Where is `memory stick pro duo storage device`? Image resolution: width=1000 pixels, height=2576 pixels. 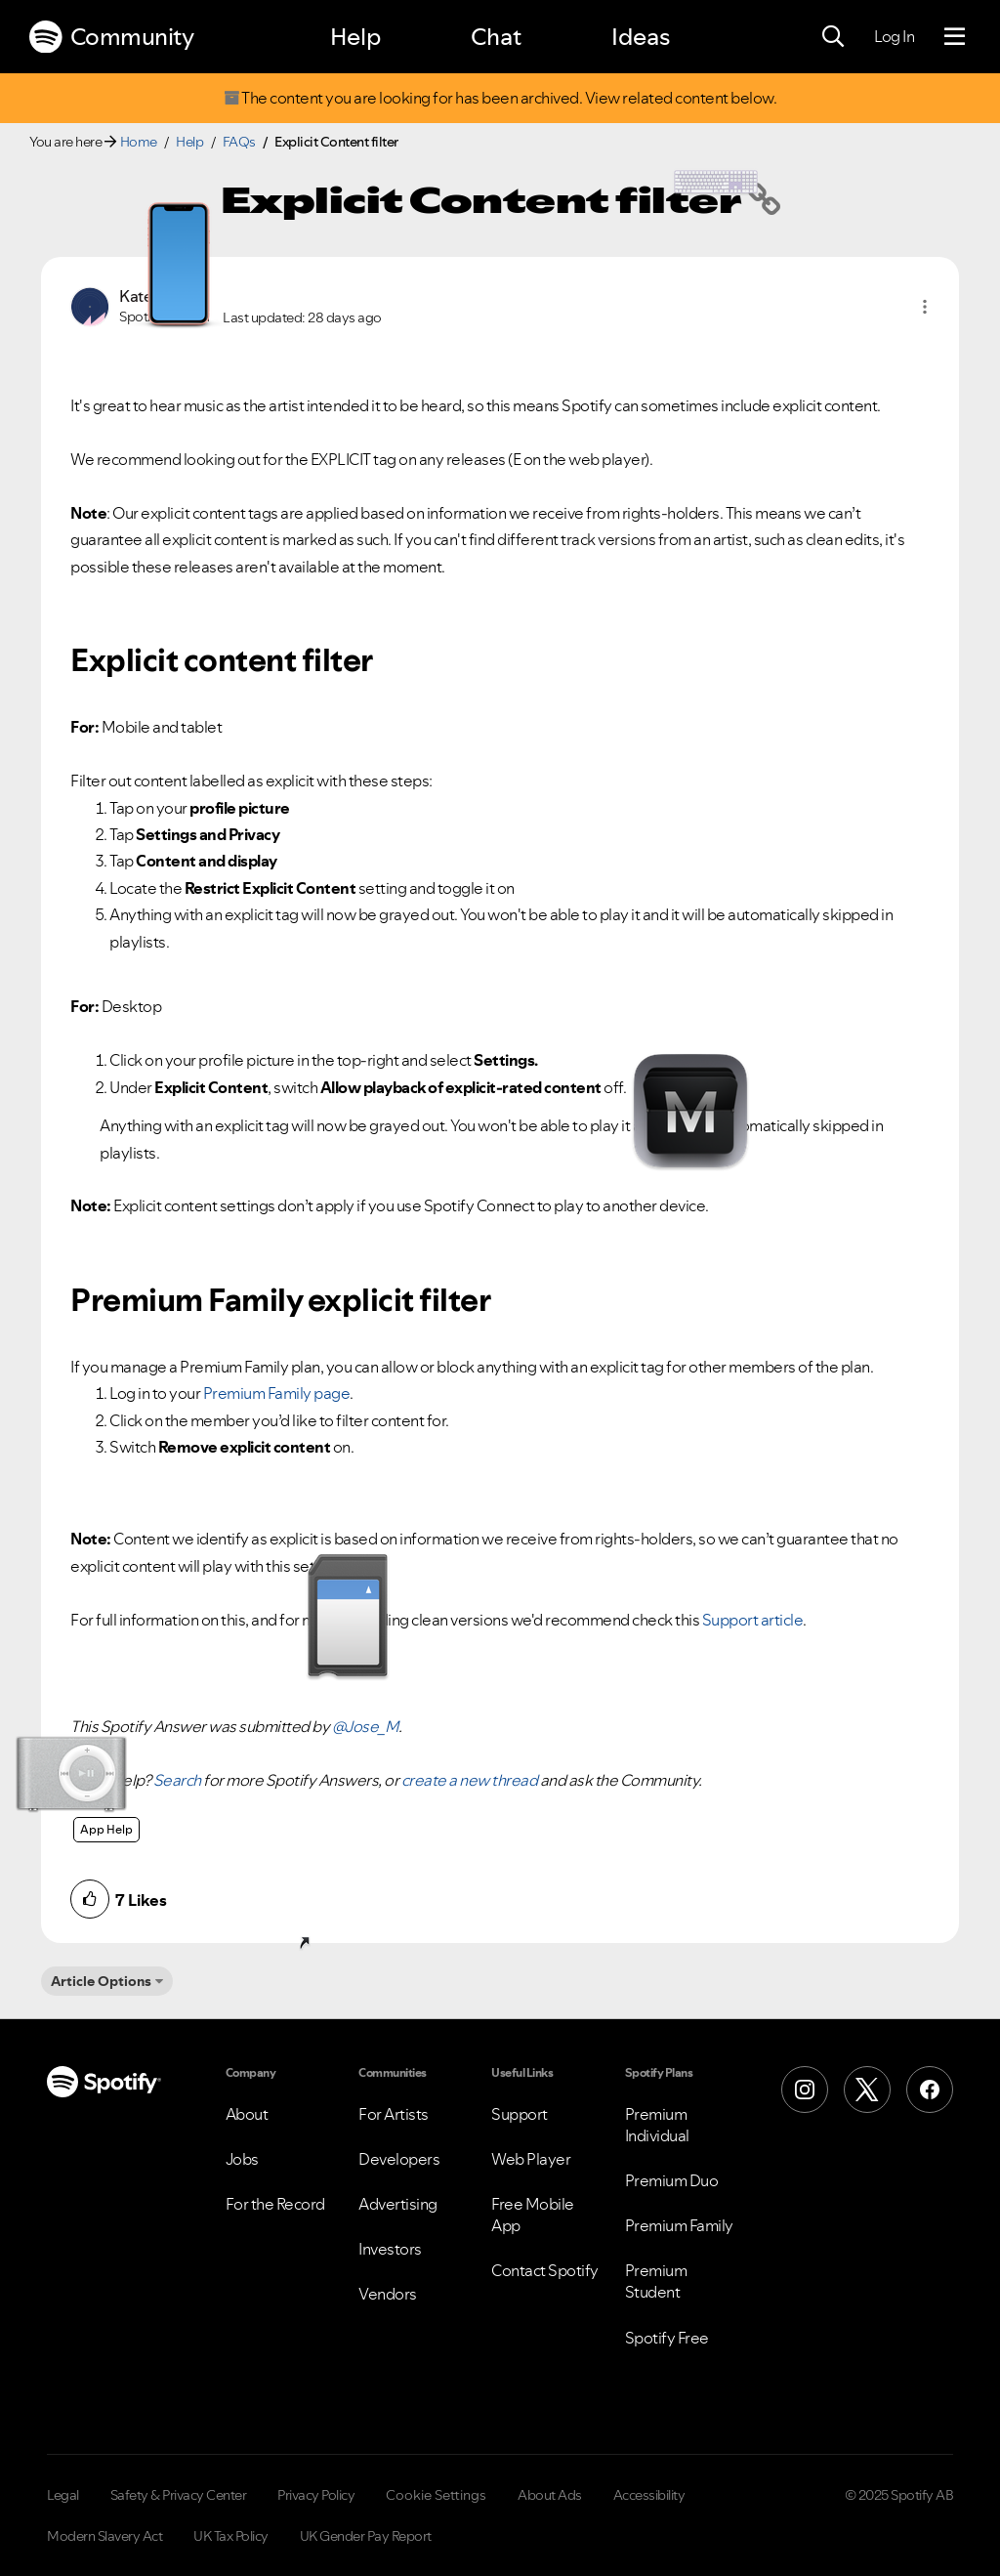 memory stick pro duo storage device is located at coordinates (347, 1617).